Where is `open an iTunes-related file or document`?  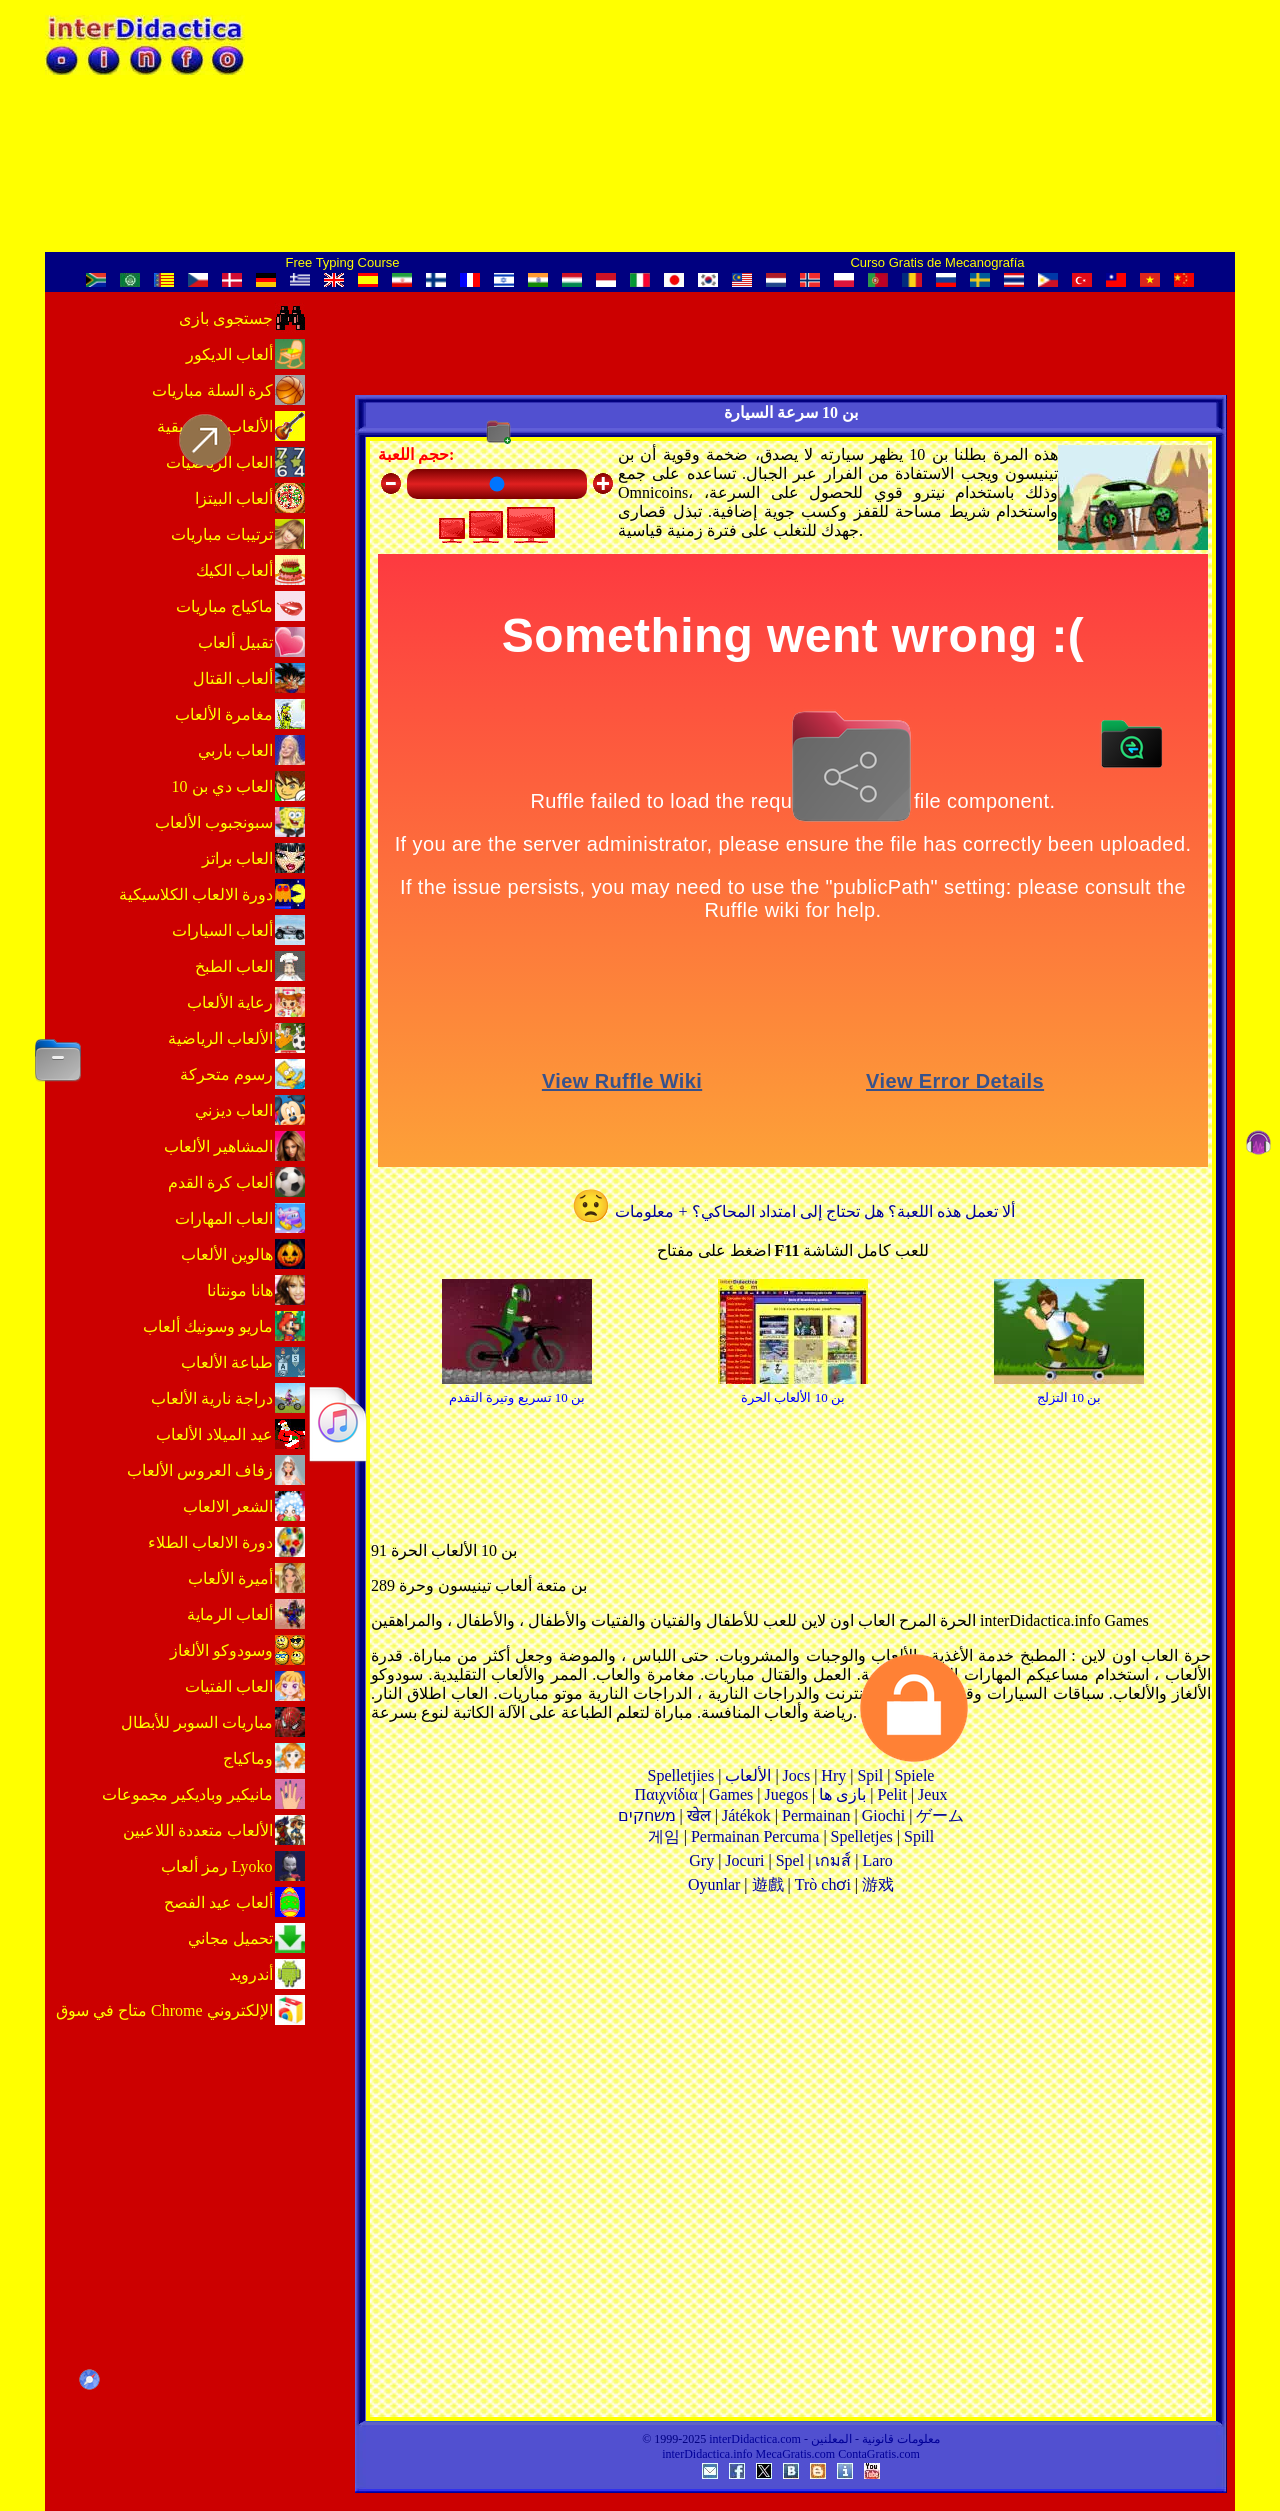
open an iTunes-related file or document is located at coordinates (338, 1426).